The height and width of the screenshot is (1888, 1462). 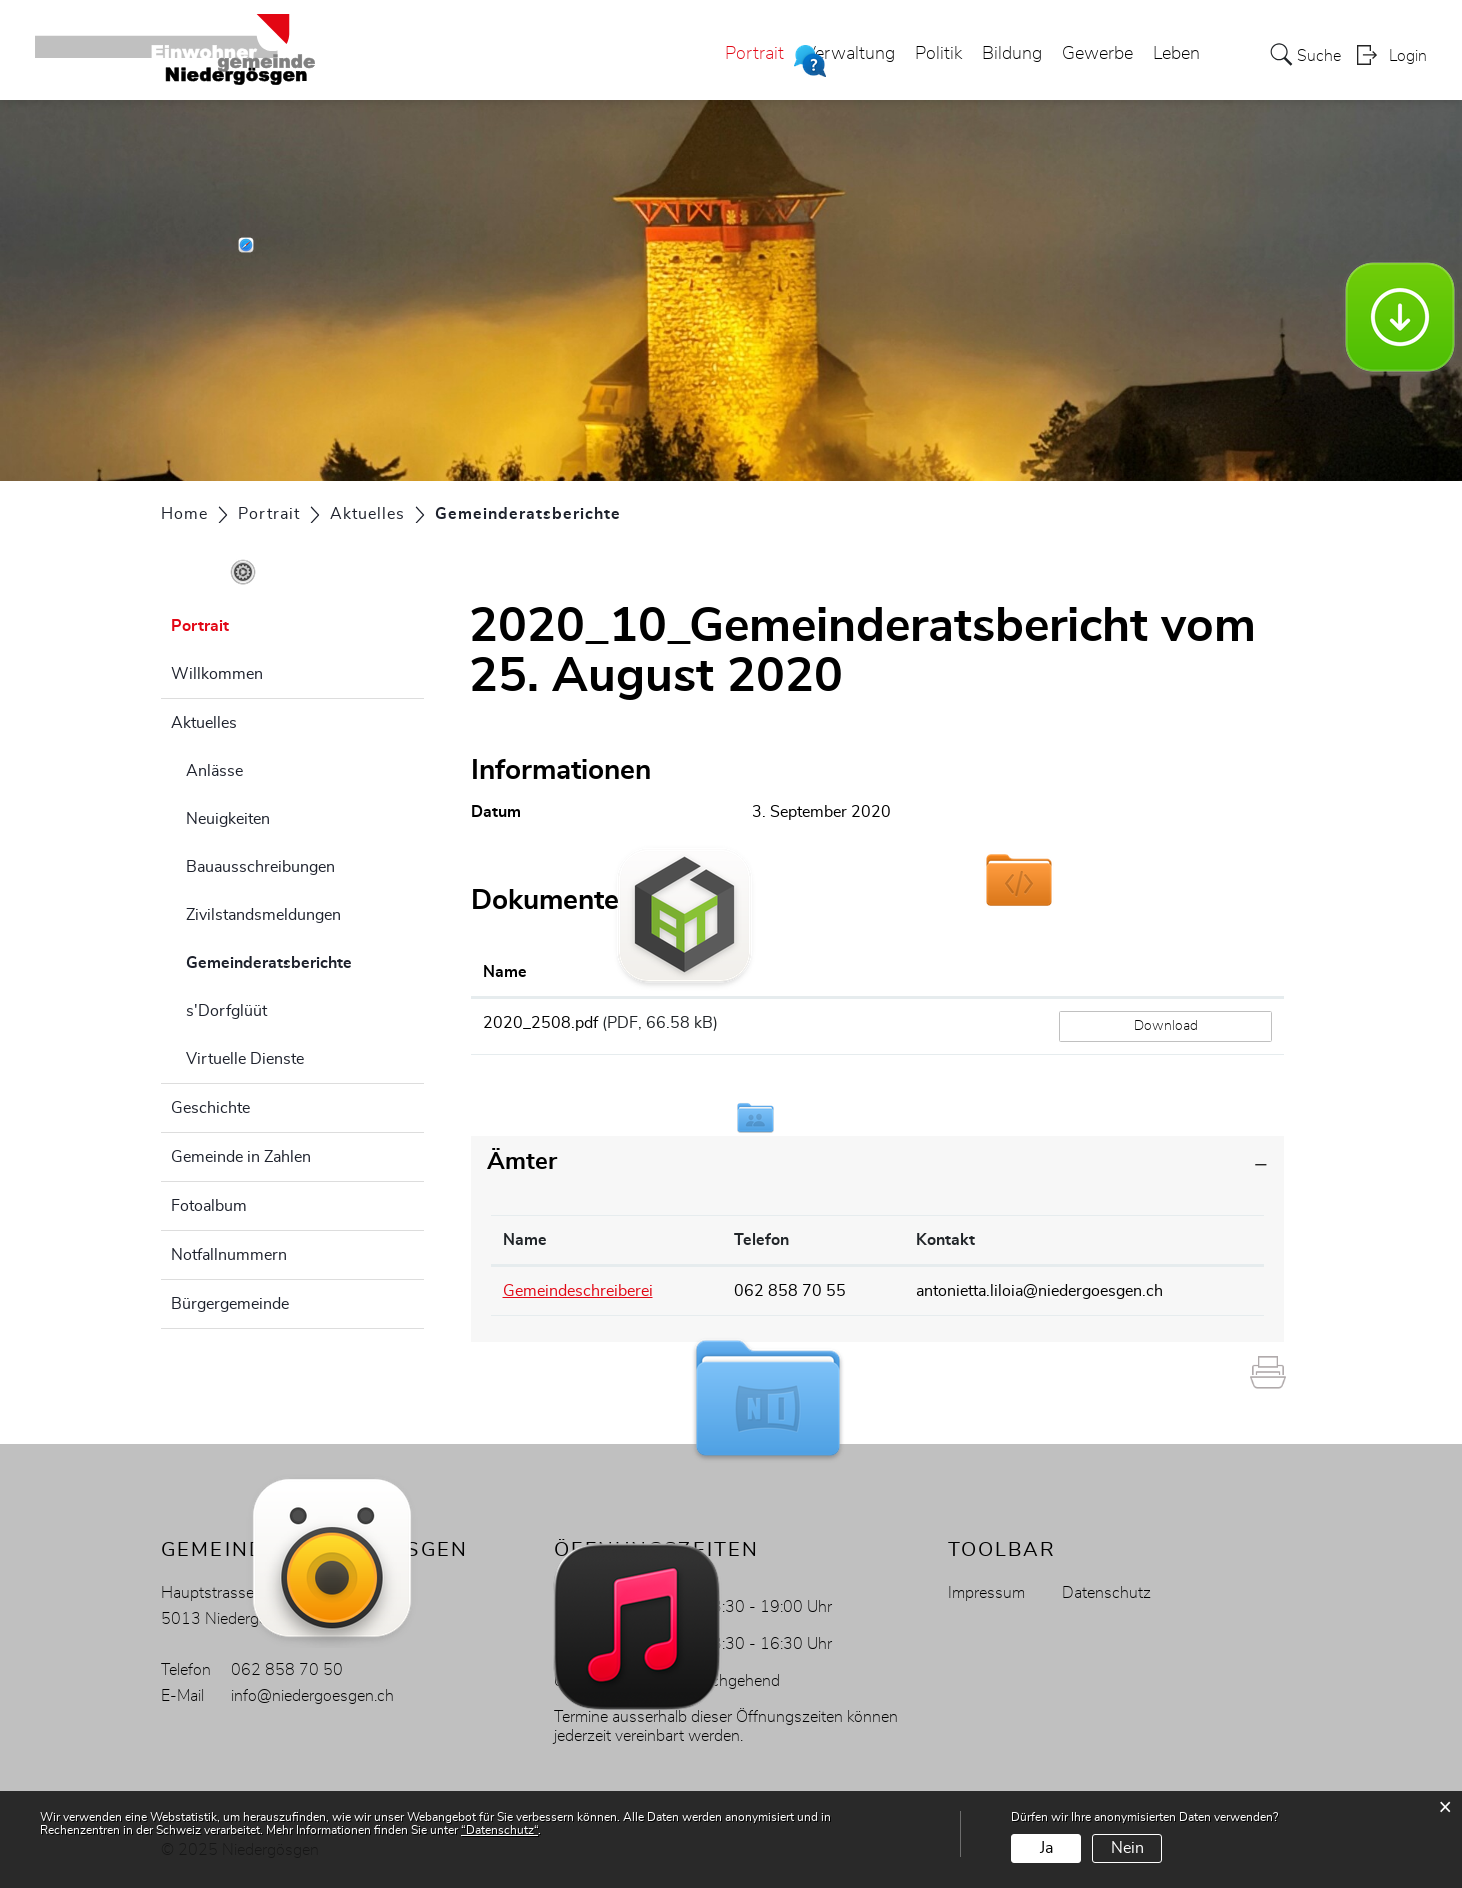 I want to click on launch atlauncher minecraft mod manager, so click(x=684, y=915).